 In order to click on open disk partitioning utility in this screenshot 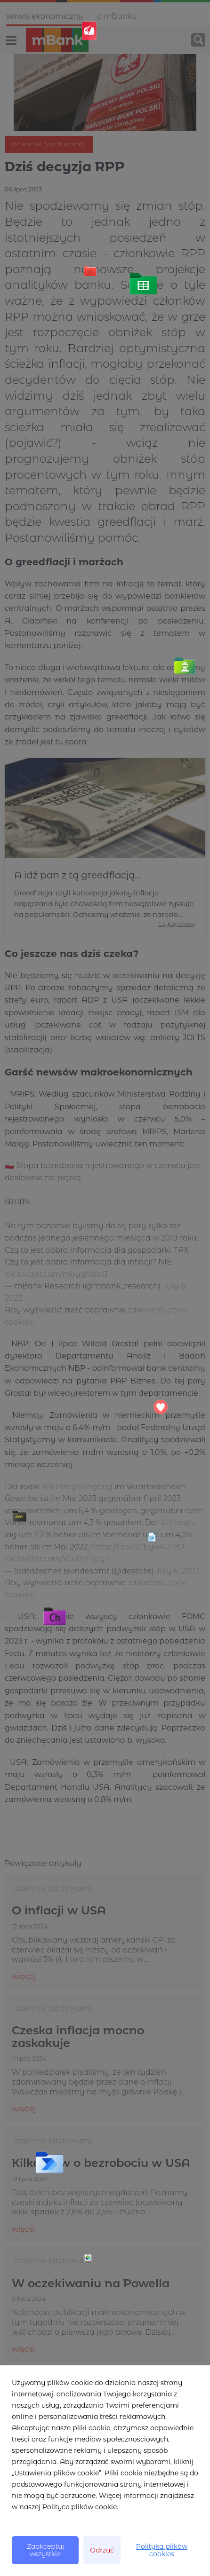, I will do `click(88, 2258)`.